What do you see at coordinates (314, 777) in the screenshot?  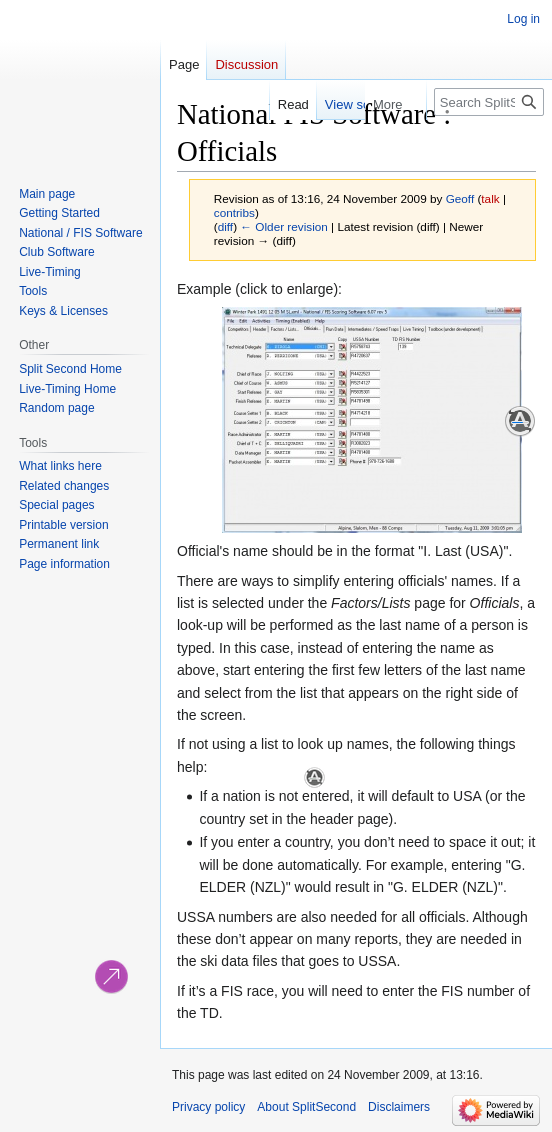 I see `check for available system updates` at bounding box center [314, 777].